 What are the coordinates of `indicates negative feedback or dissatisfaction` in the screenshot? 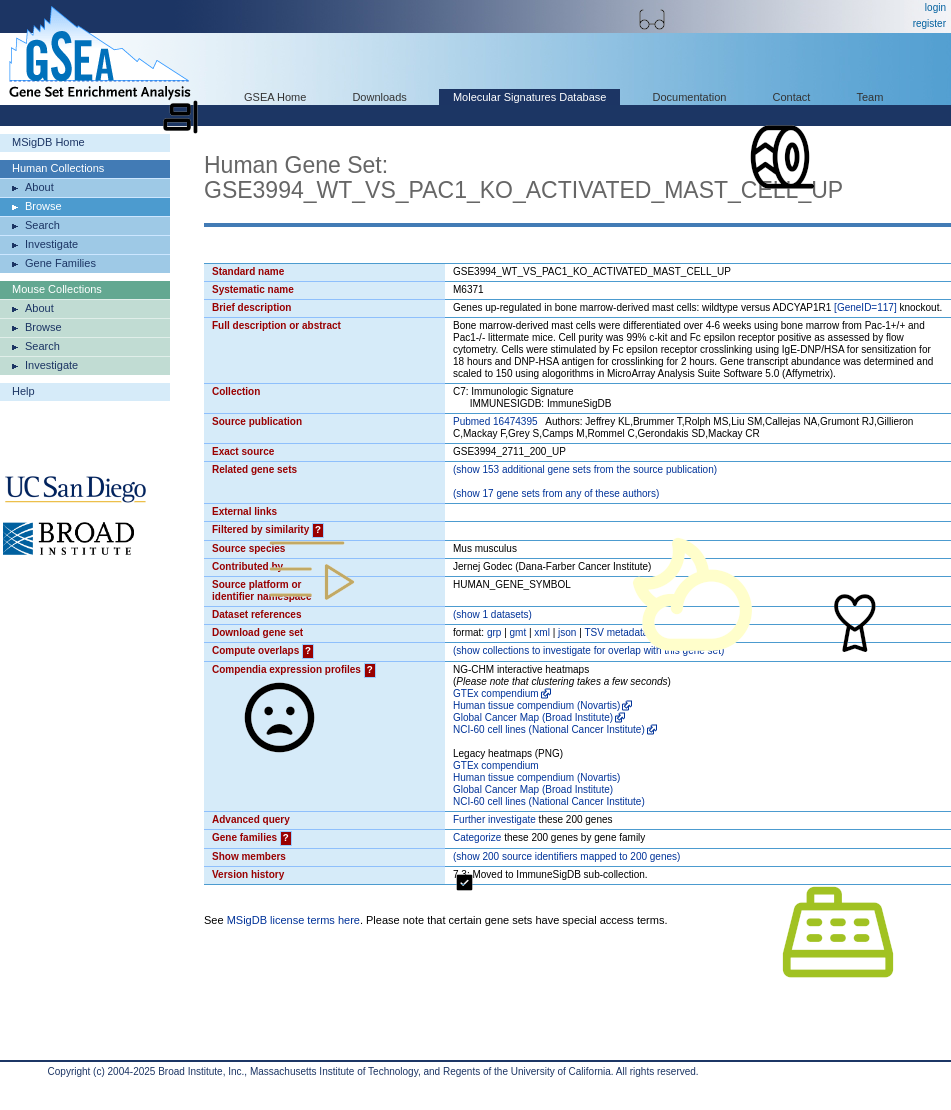 It's located at (279, 717).